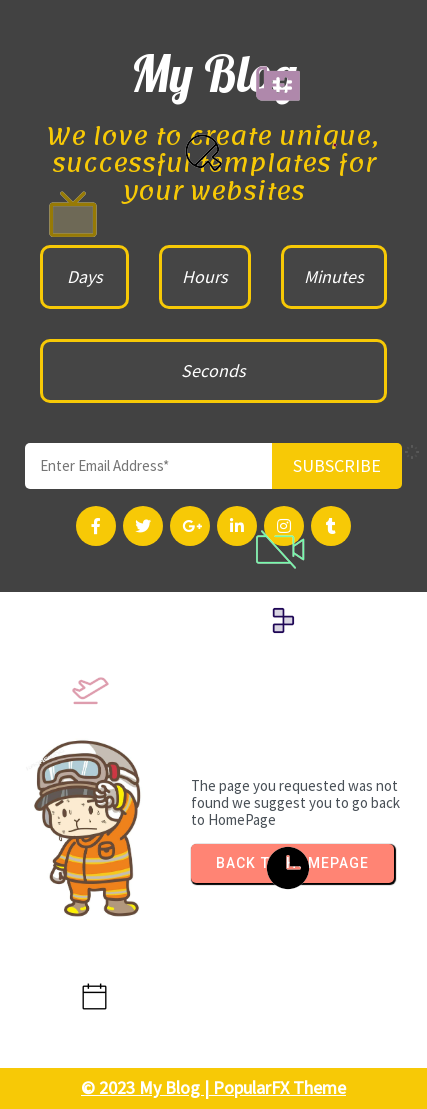 The width and height of the screenshot is (427, 1109). What do you see at coordinates (203, 152) in the screenshot?
I see `access table tennis or ping pong game` at bounding box center [203, 152].